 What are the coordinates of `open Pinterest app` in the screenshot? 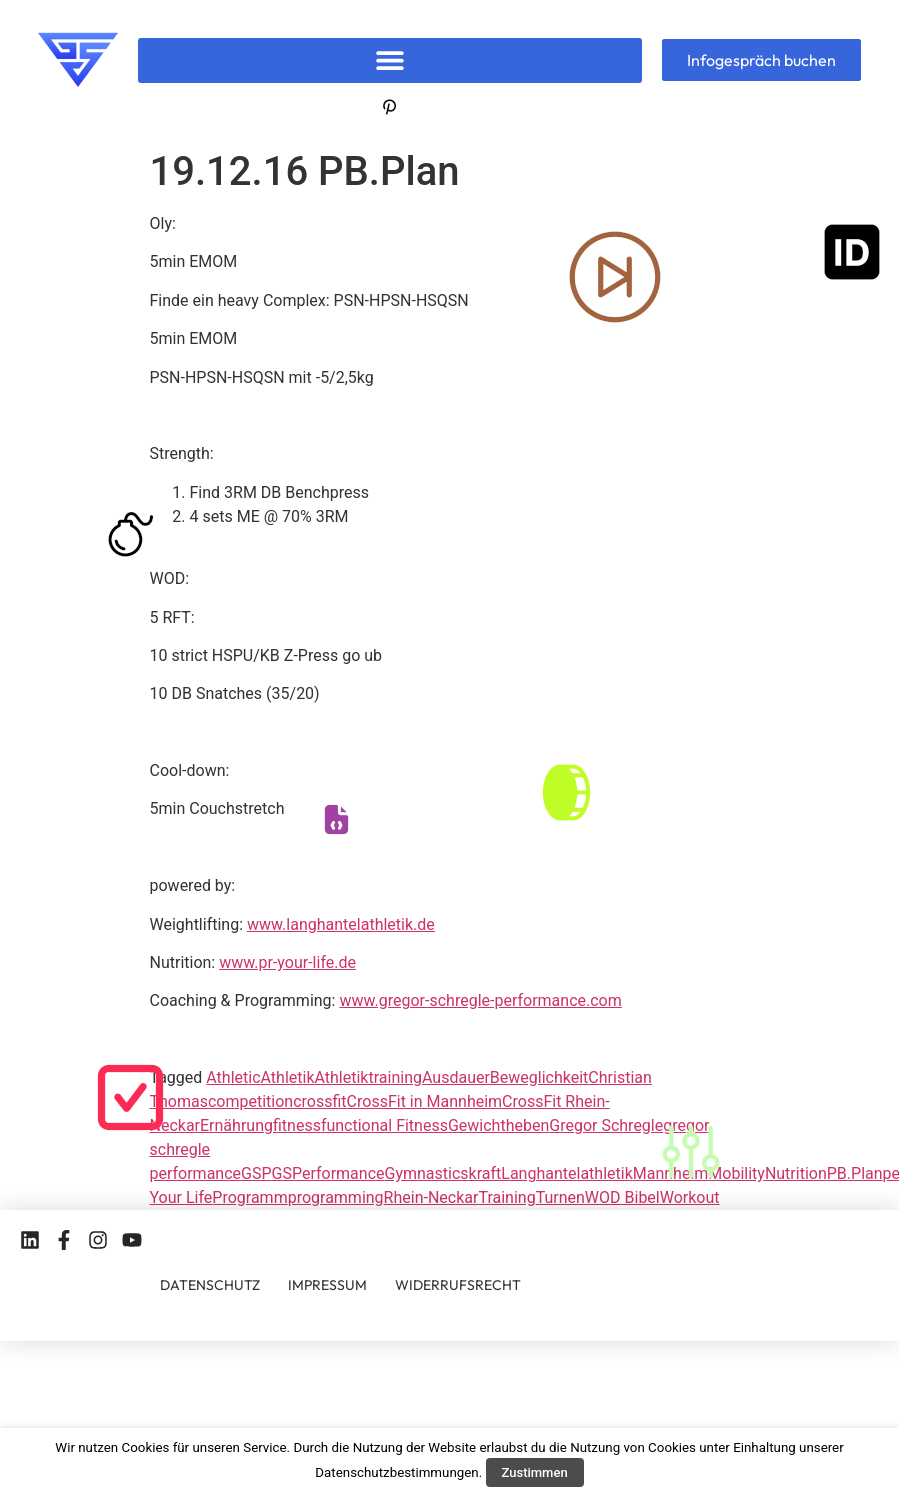 It's located at (389, 107).